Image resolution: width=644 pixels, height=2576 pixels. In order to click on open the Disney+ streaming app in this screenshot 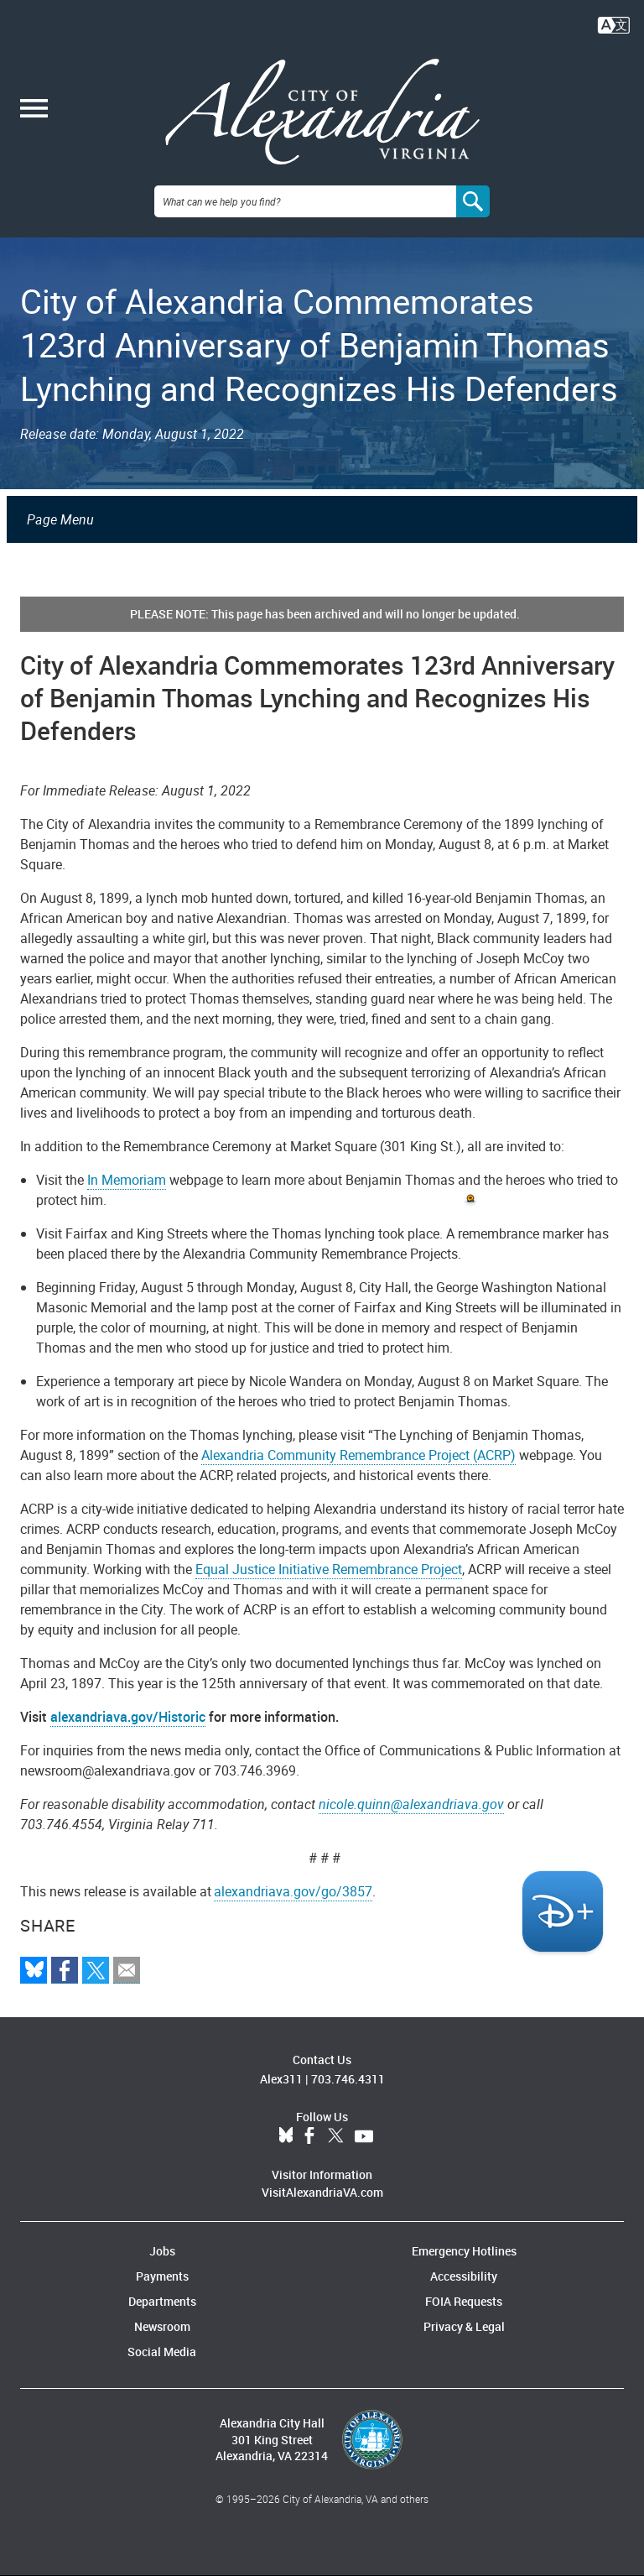, I will do `click(563, 1911)`.